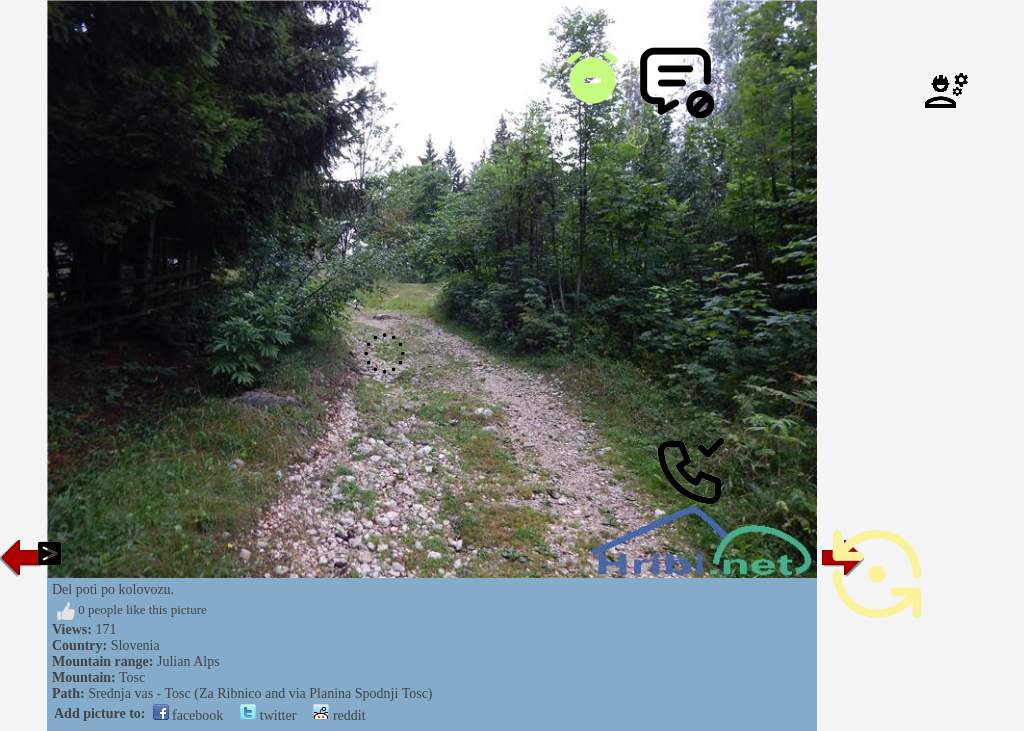 The height and width of the screenshot is (731, 1024). What do you see at coordinates (946, 90) in the screenshot?
I see `access engineering or technical settings` at bounding box center [946, 90].